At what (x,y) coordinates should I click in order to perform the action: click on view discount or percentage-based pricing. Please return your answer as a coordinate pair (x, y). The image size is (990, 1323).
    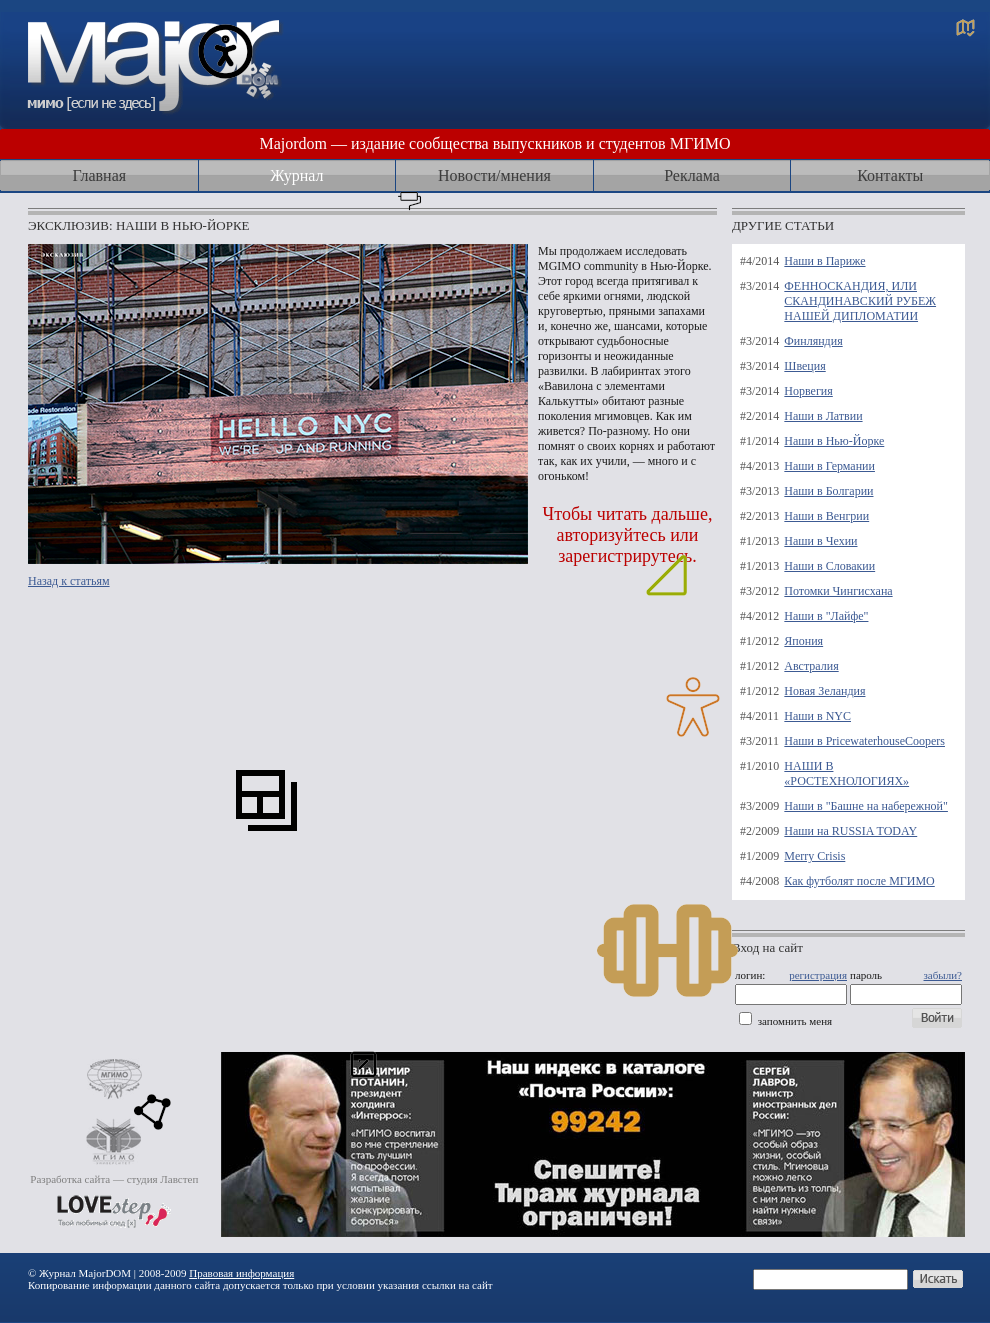
    Looking at the image, I should click on (363, 1064).